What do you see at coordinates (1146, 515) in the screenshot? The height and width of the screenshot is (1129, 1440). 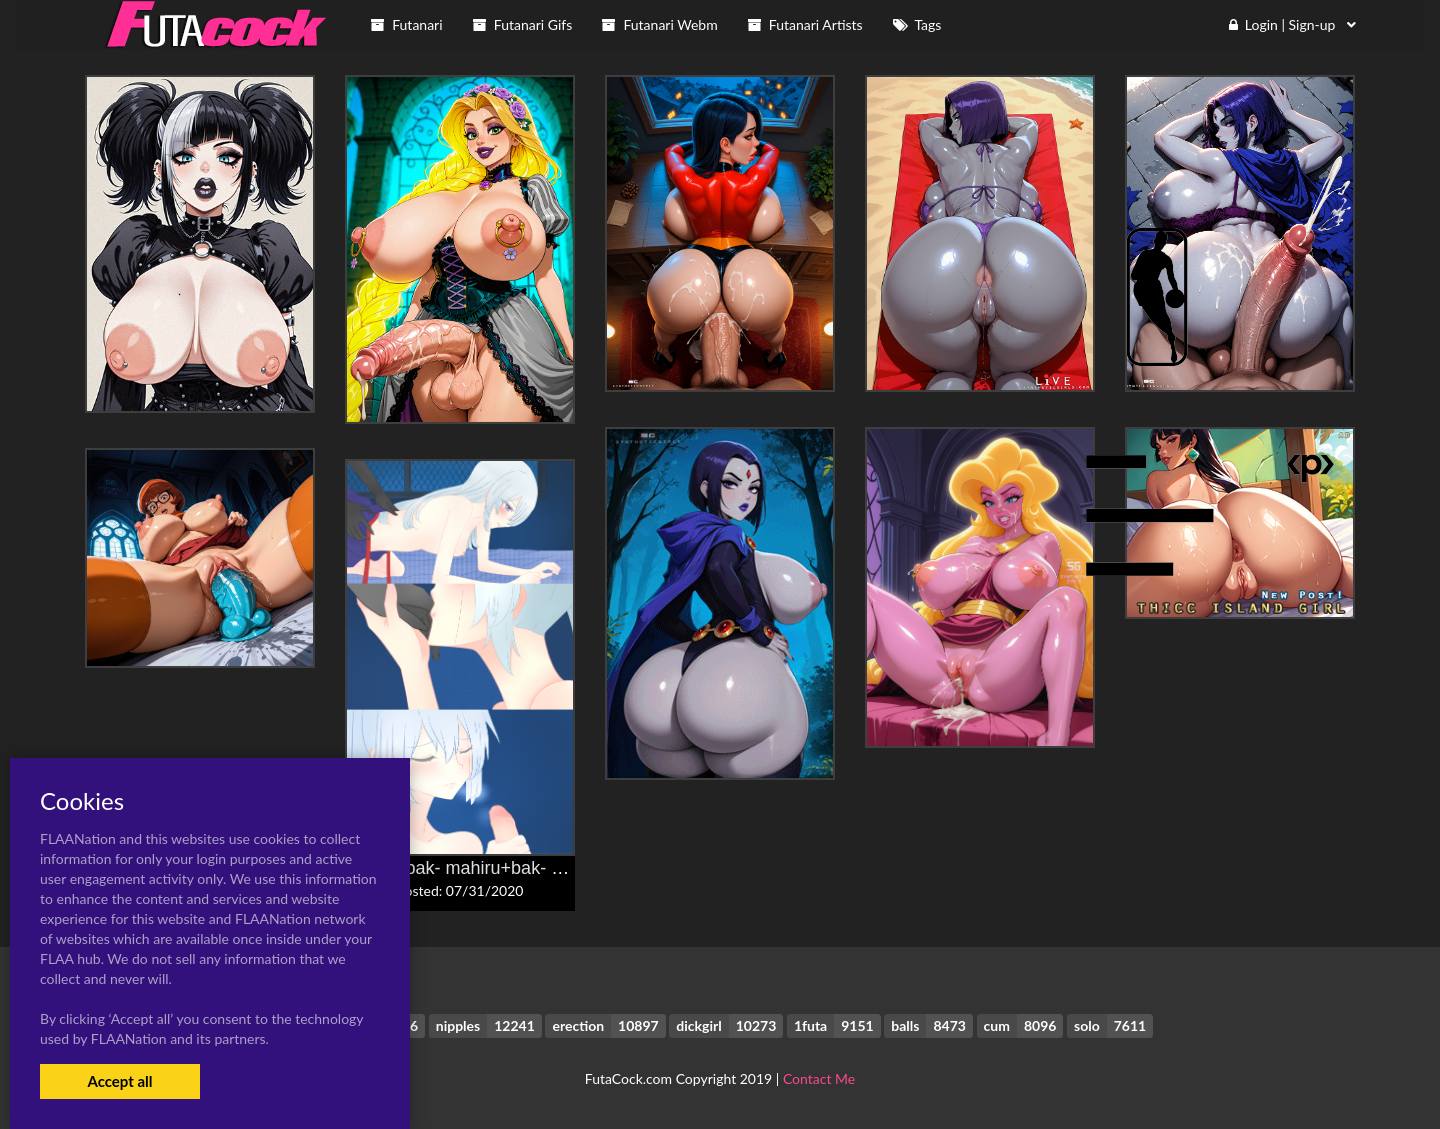 I see `view horizontal bar chart data` at bounding box center [1146, 515].